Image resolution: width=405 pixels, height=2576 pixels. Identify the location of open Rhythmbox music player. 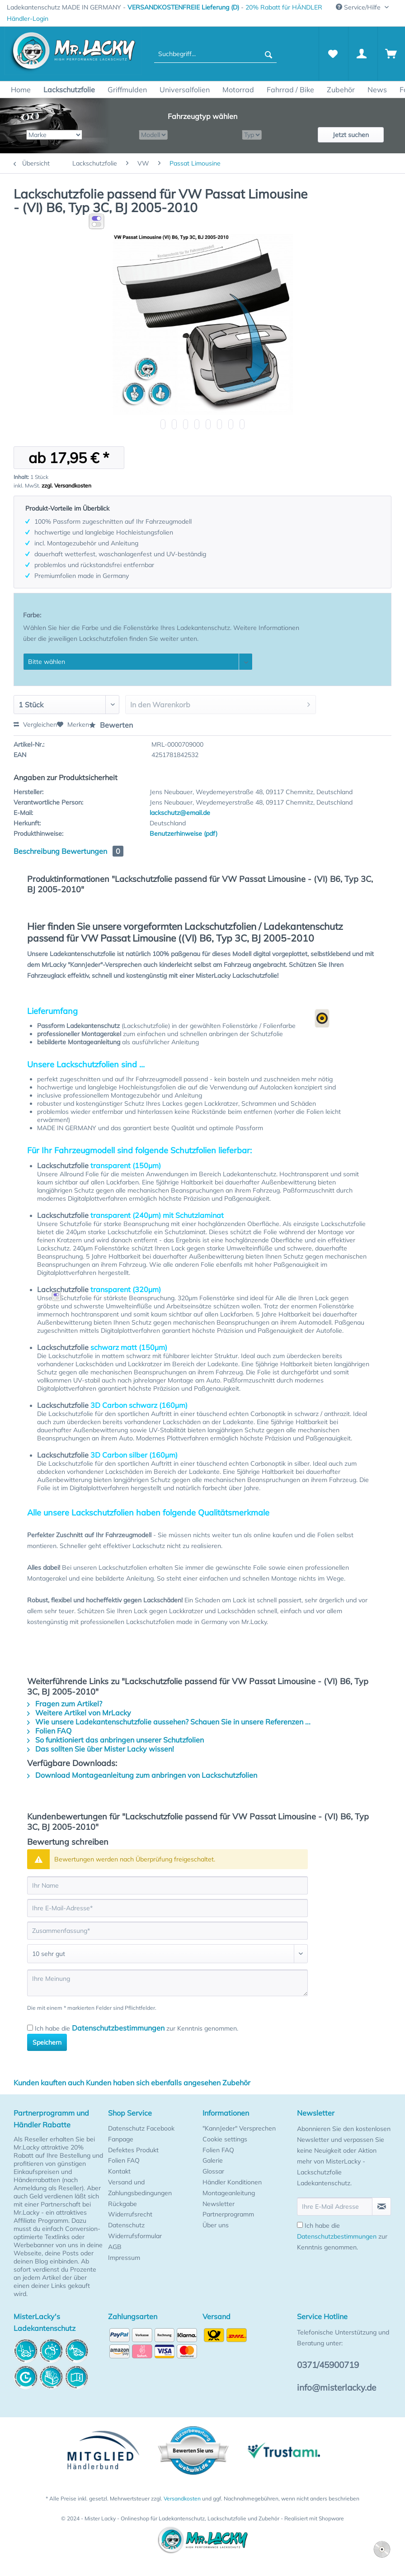
(322, 1018).